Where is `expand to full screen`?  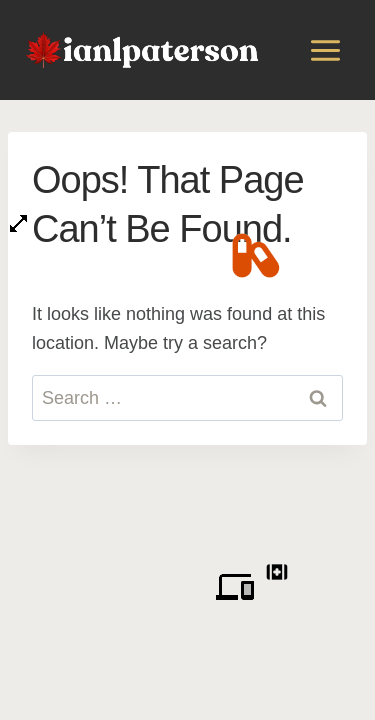
expand to full screen is located at coordinates (18, 223).